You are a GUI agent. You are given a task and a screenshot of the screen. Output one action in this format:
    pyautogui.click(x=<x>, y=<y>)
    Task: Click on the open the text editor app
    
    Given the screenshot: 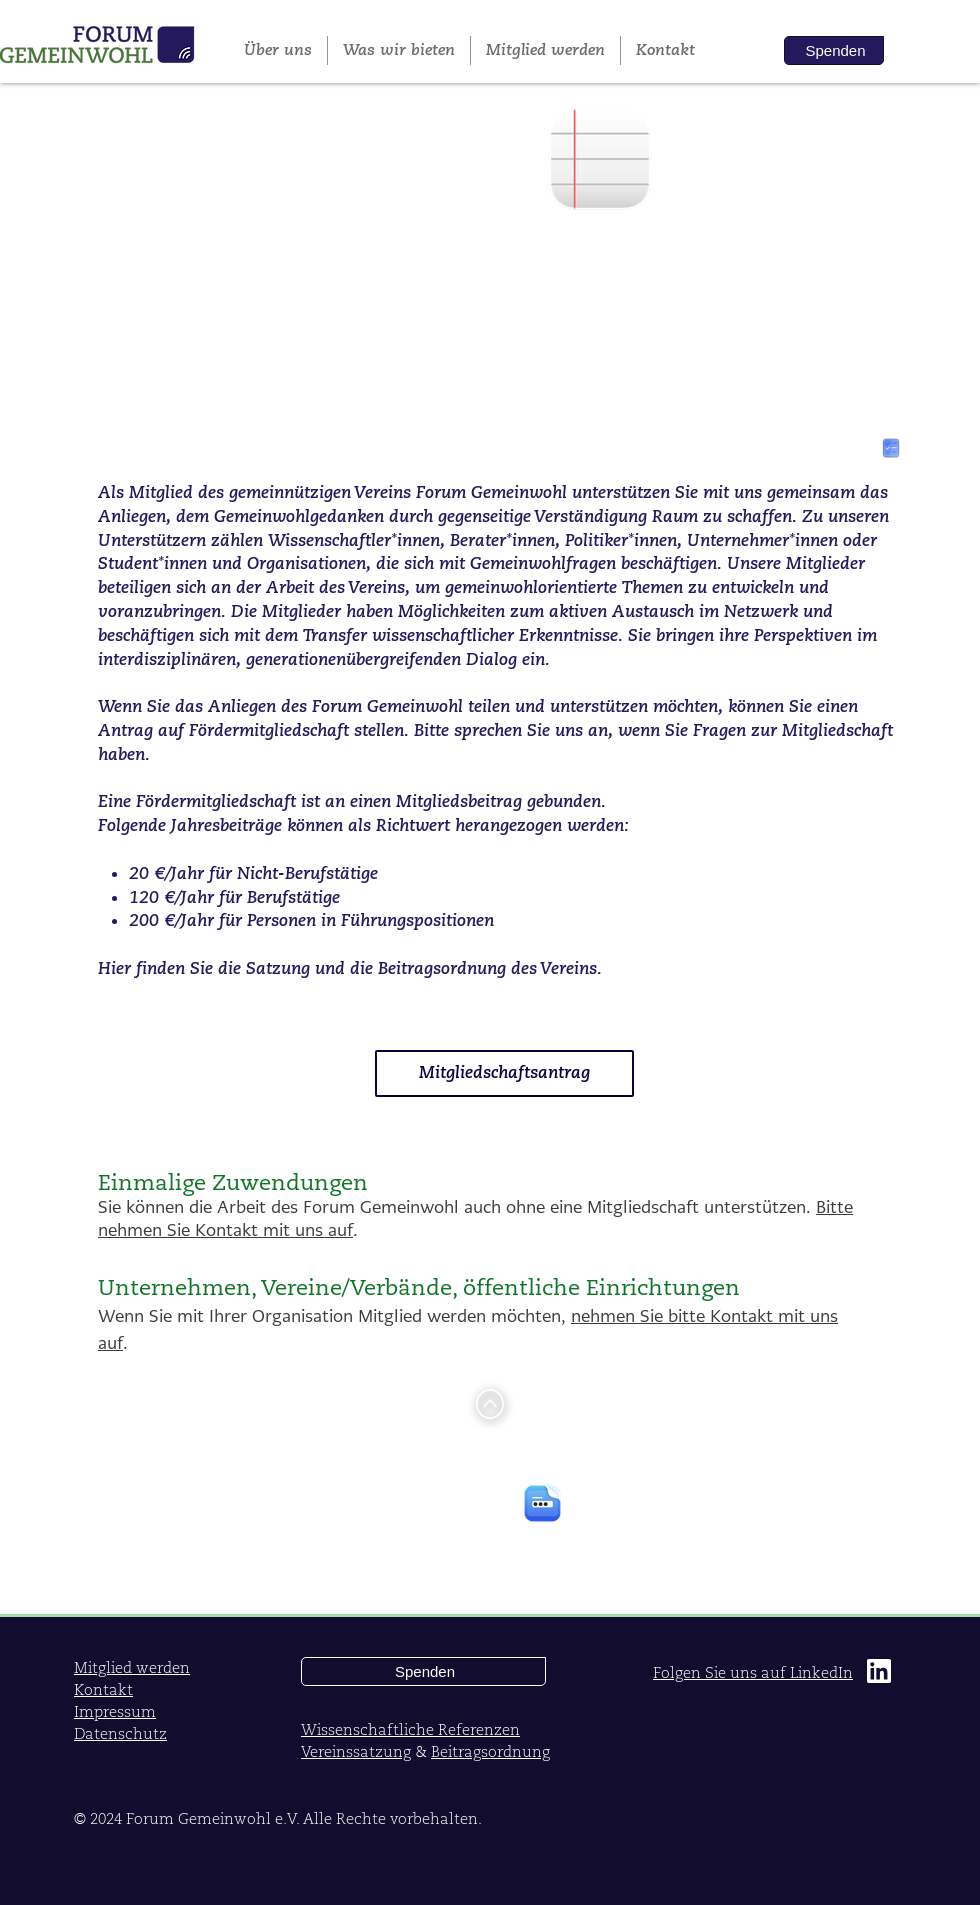 What is the action you would take?
    pyautogui.click(x=600, y=159)
    